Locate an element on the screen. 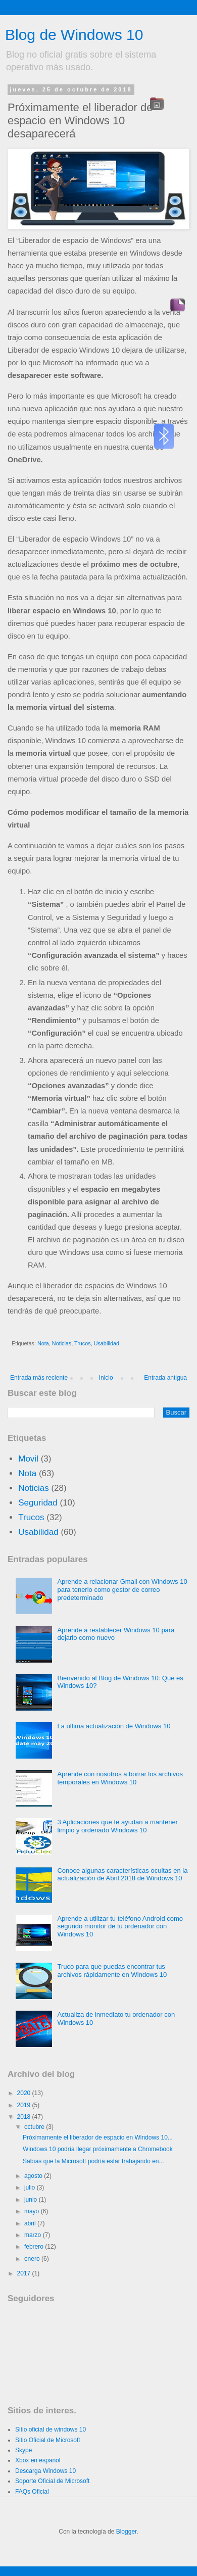 The image size is (197, 2576). access bluetooth settings is located at coordinates (164, 436).